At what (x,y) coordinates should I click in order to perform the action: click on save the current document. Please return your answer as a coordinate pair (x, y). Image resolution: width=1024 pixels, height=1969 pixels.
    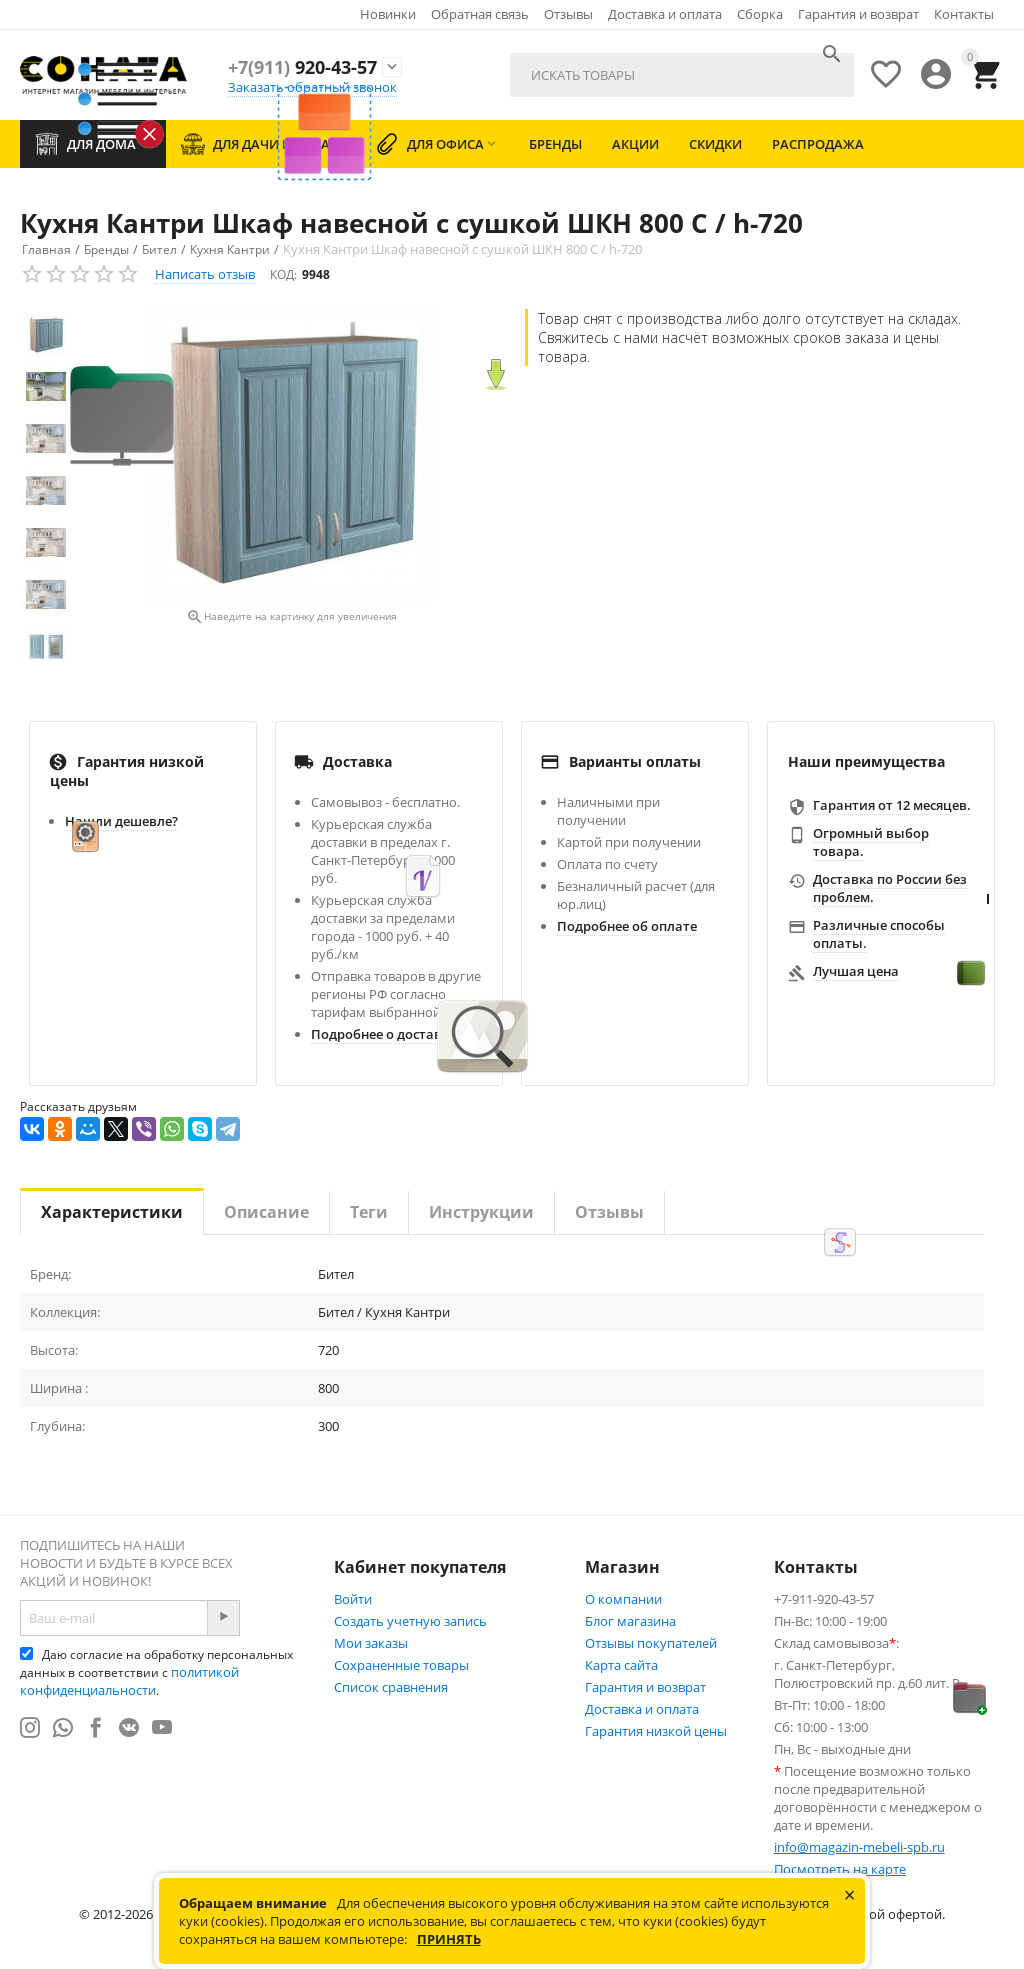
    Looking at the image, I should click on (496, 375).